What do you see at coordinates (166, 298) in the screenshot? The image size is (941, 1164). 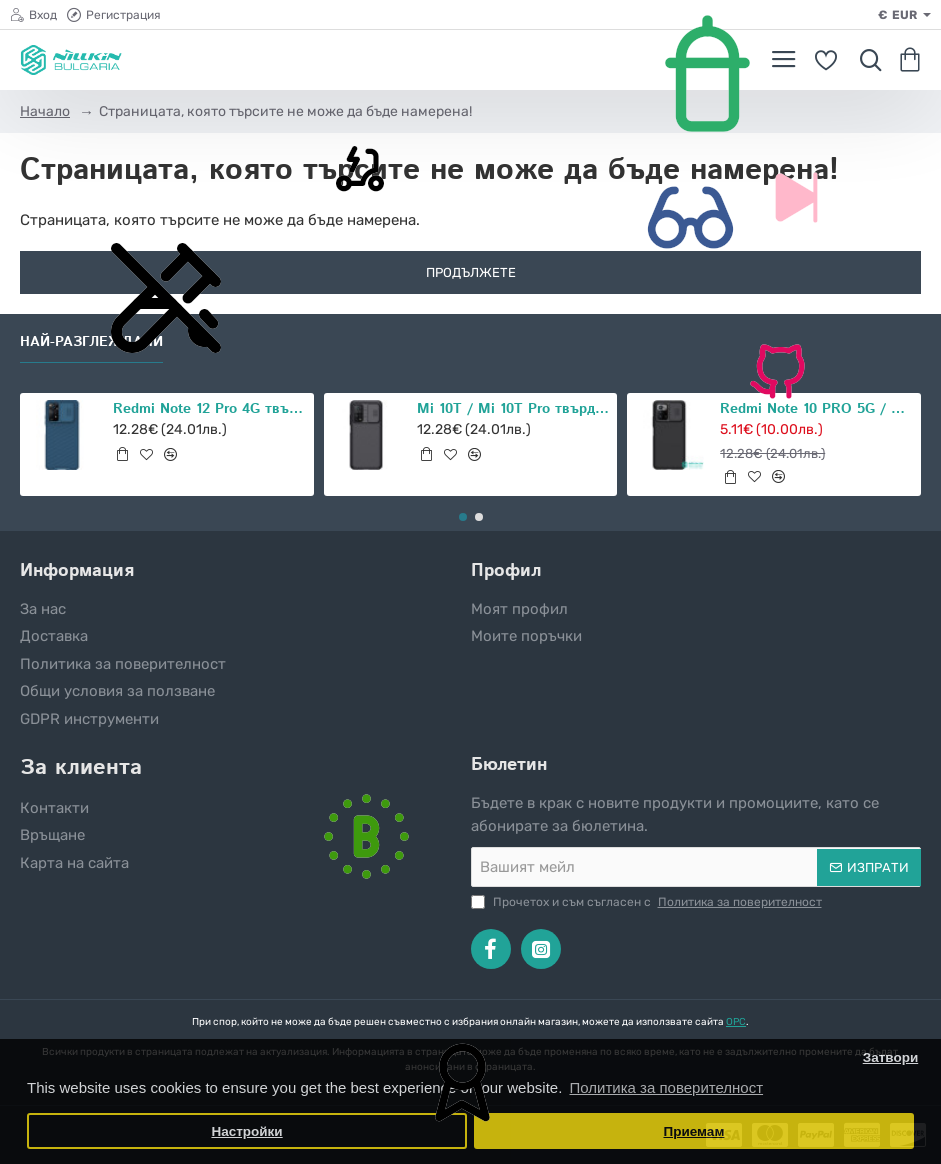 I see `disable or stop testing functionality` at bounding box center [166, 298].